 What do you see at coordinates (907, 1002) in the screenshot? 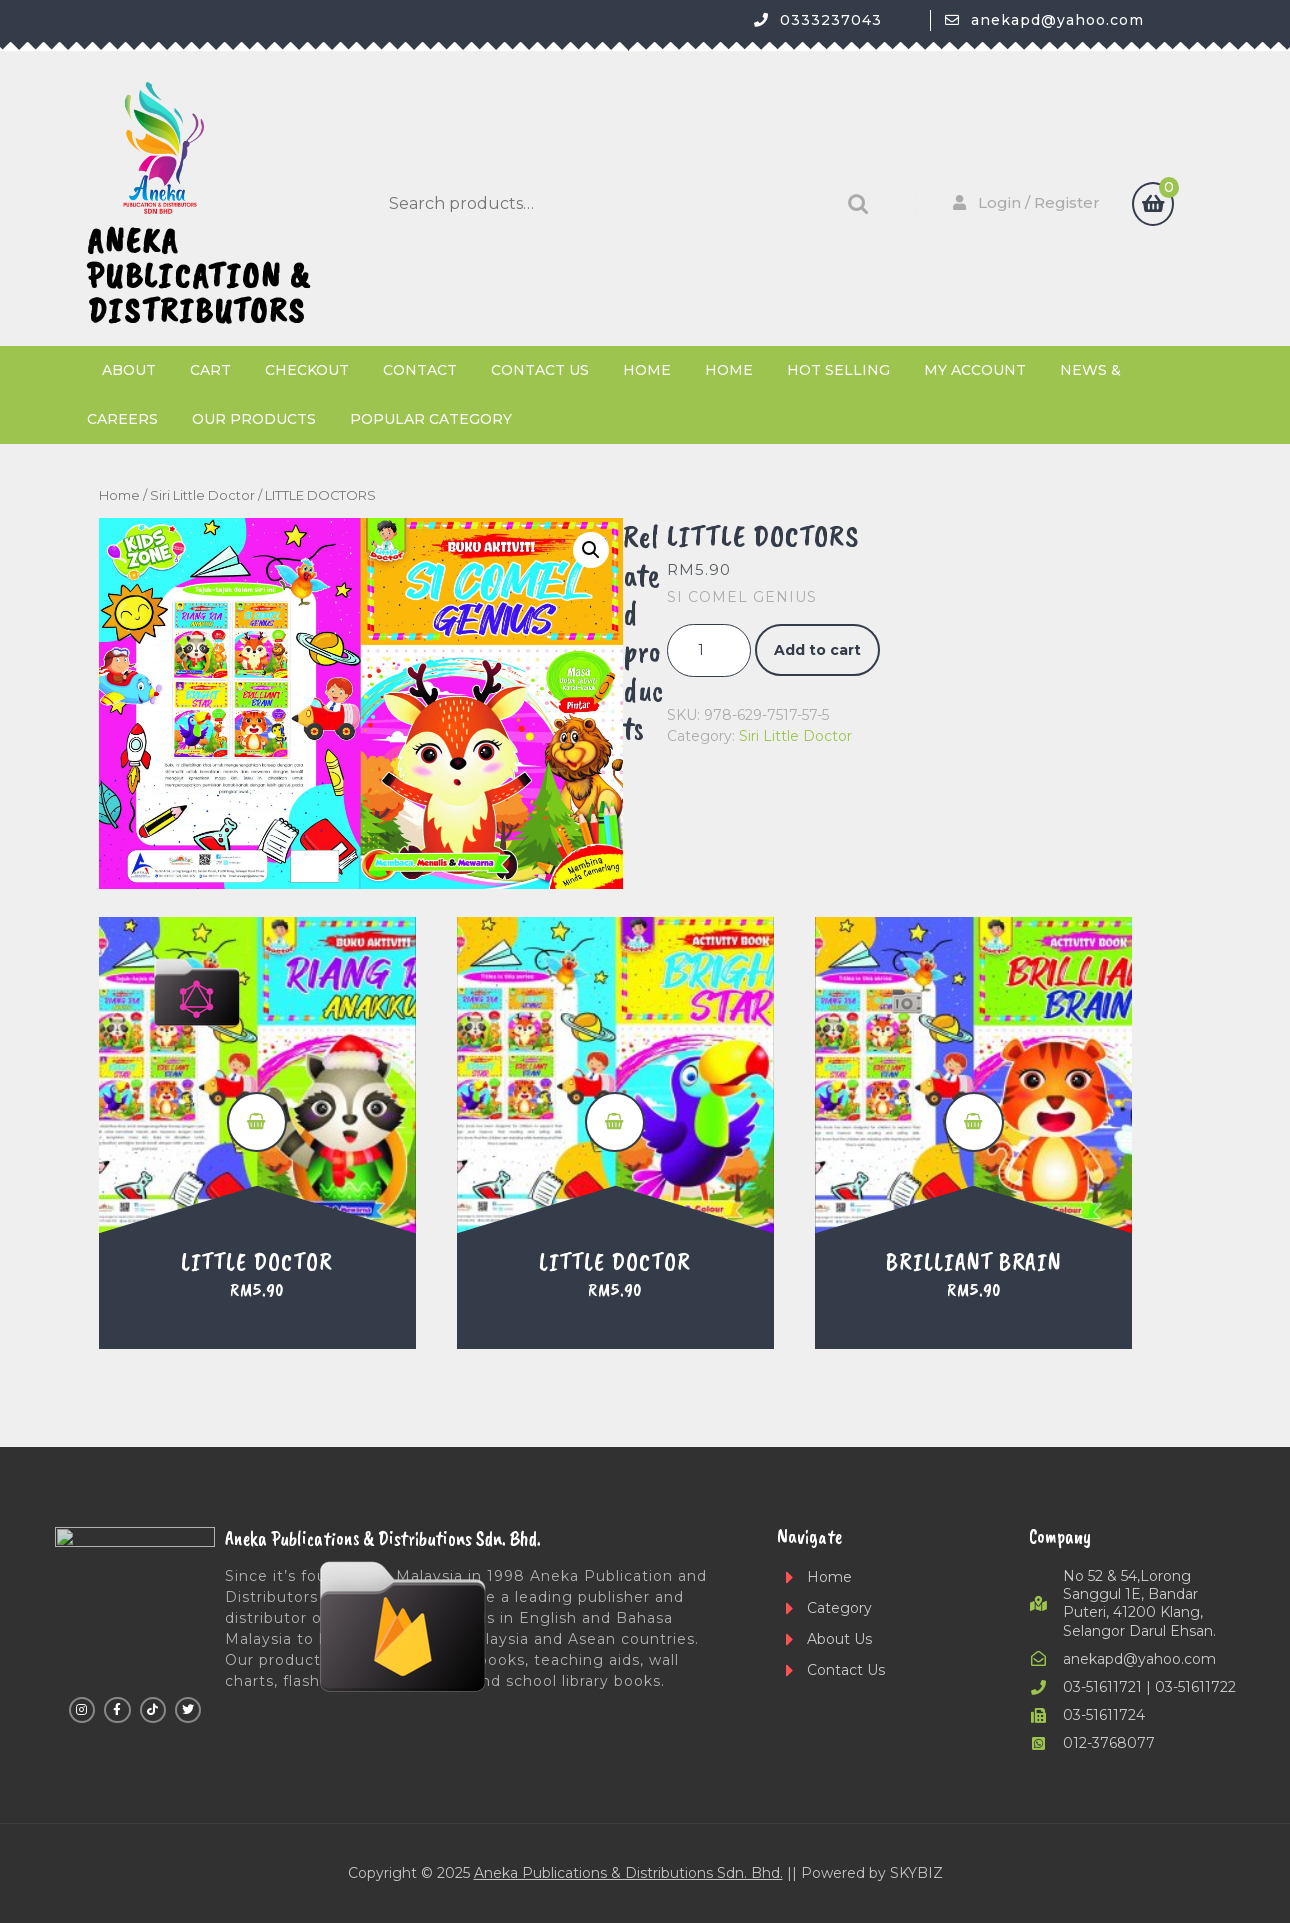
I see `access a secure or locked folder` at bounding box center [907, 1002].